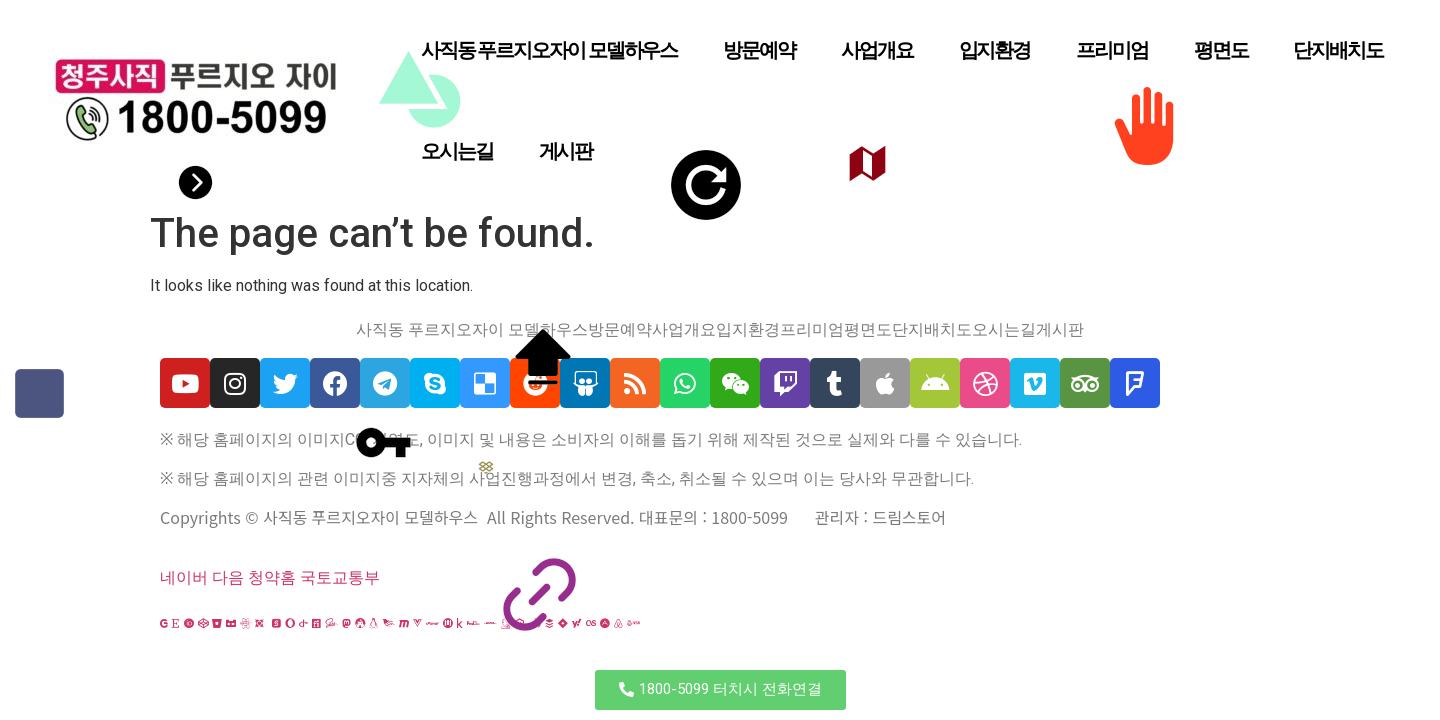 The width and height of the screenshot is (1440, 720). I want to click on copy or share a link, so click(539, 594).